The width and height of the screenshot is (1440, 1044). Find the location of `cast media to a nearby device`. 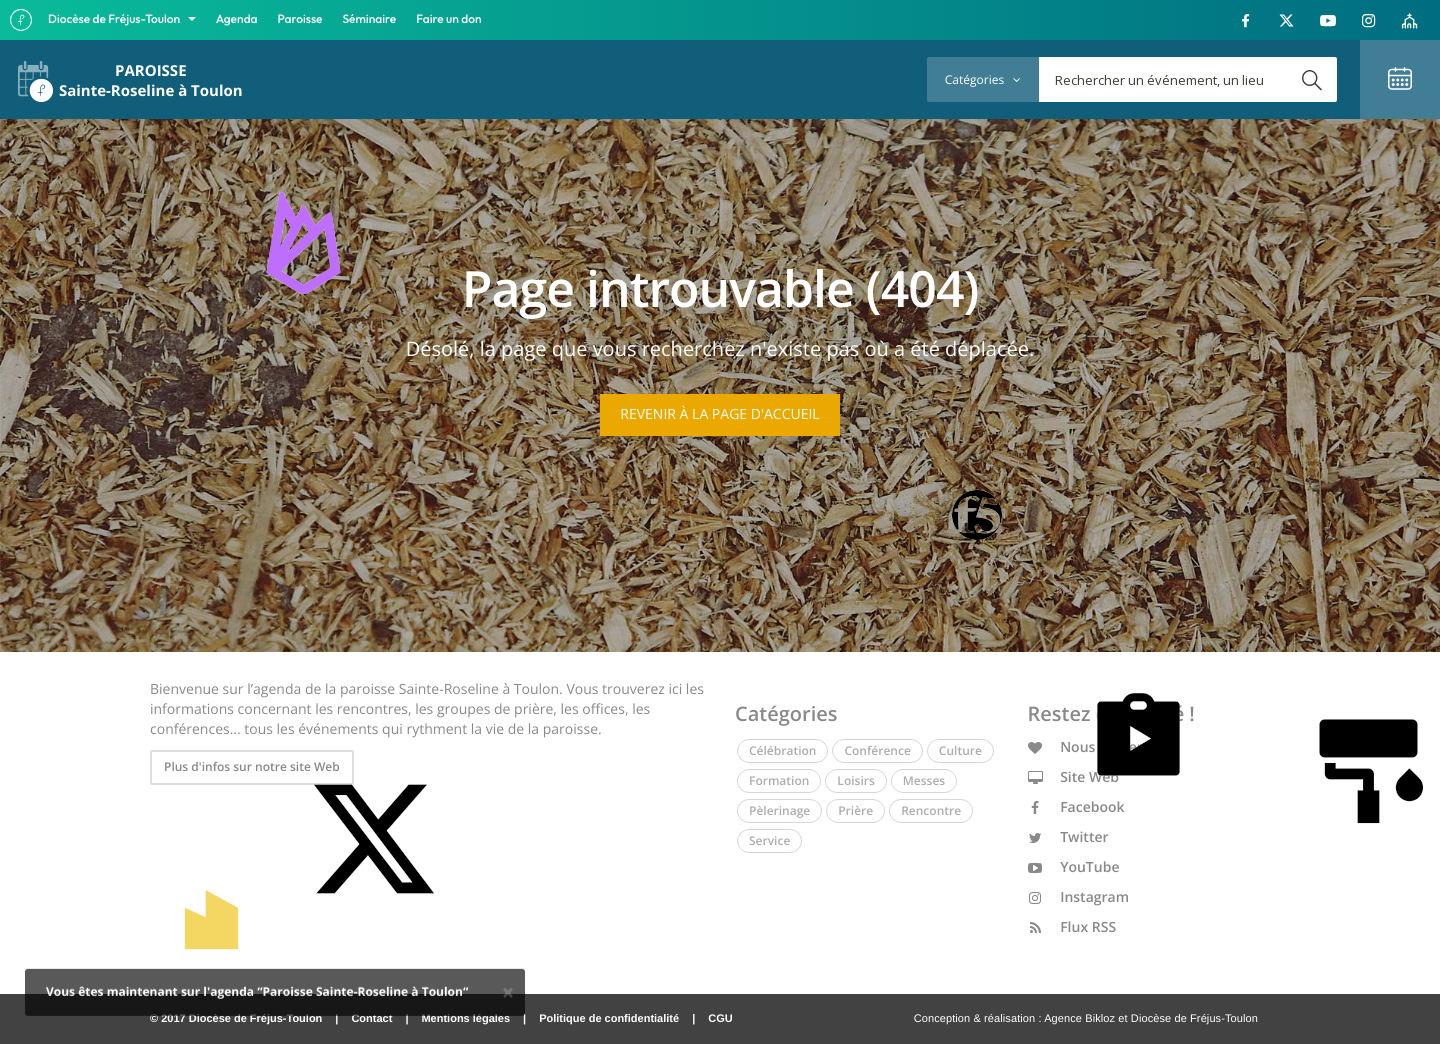

cast media to a nearby device is located at coordinates (1064, 587).